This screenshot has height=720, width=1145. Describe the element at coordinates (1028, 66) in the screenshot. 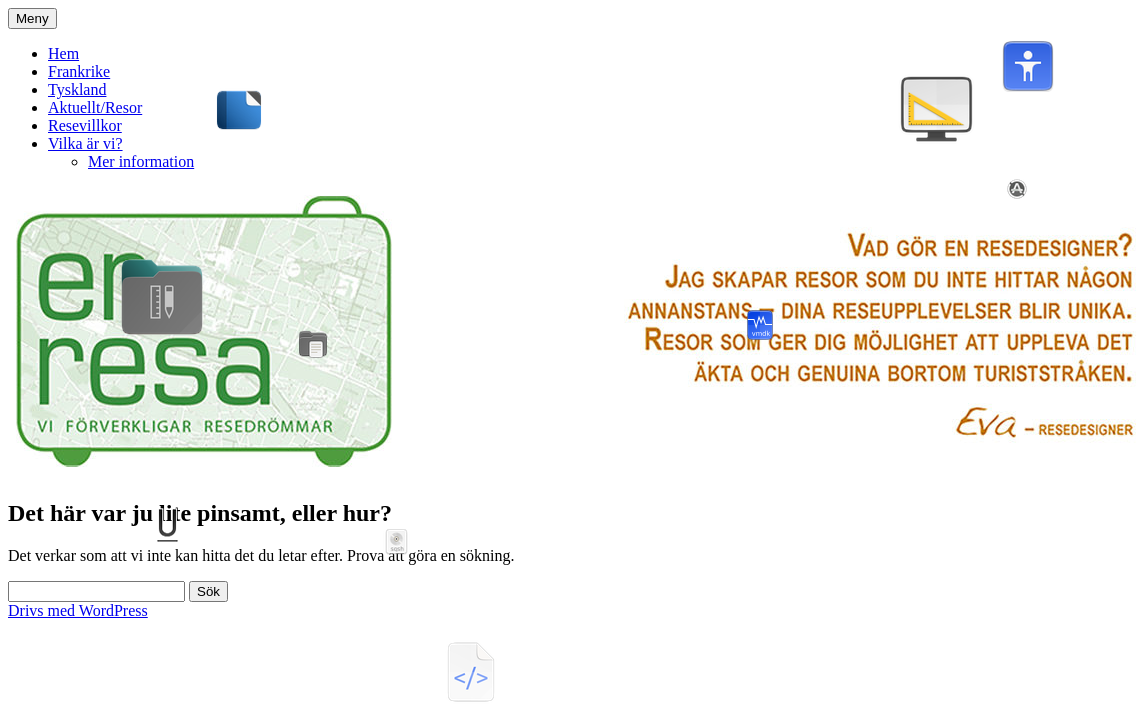

I see `open accessibility settings` at that location.